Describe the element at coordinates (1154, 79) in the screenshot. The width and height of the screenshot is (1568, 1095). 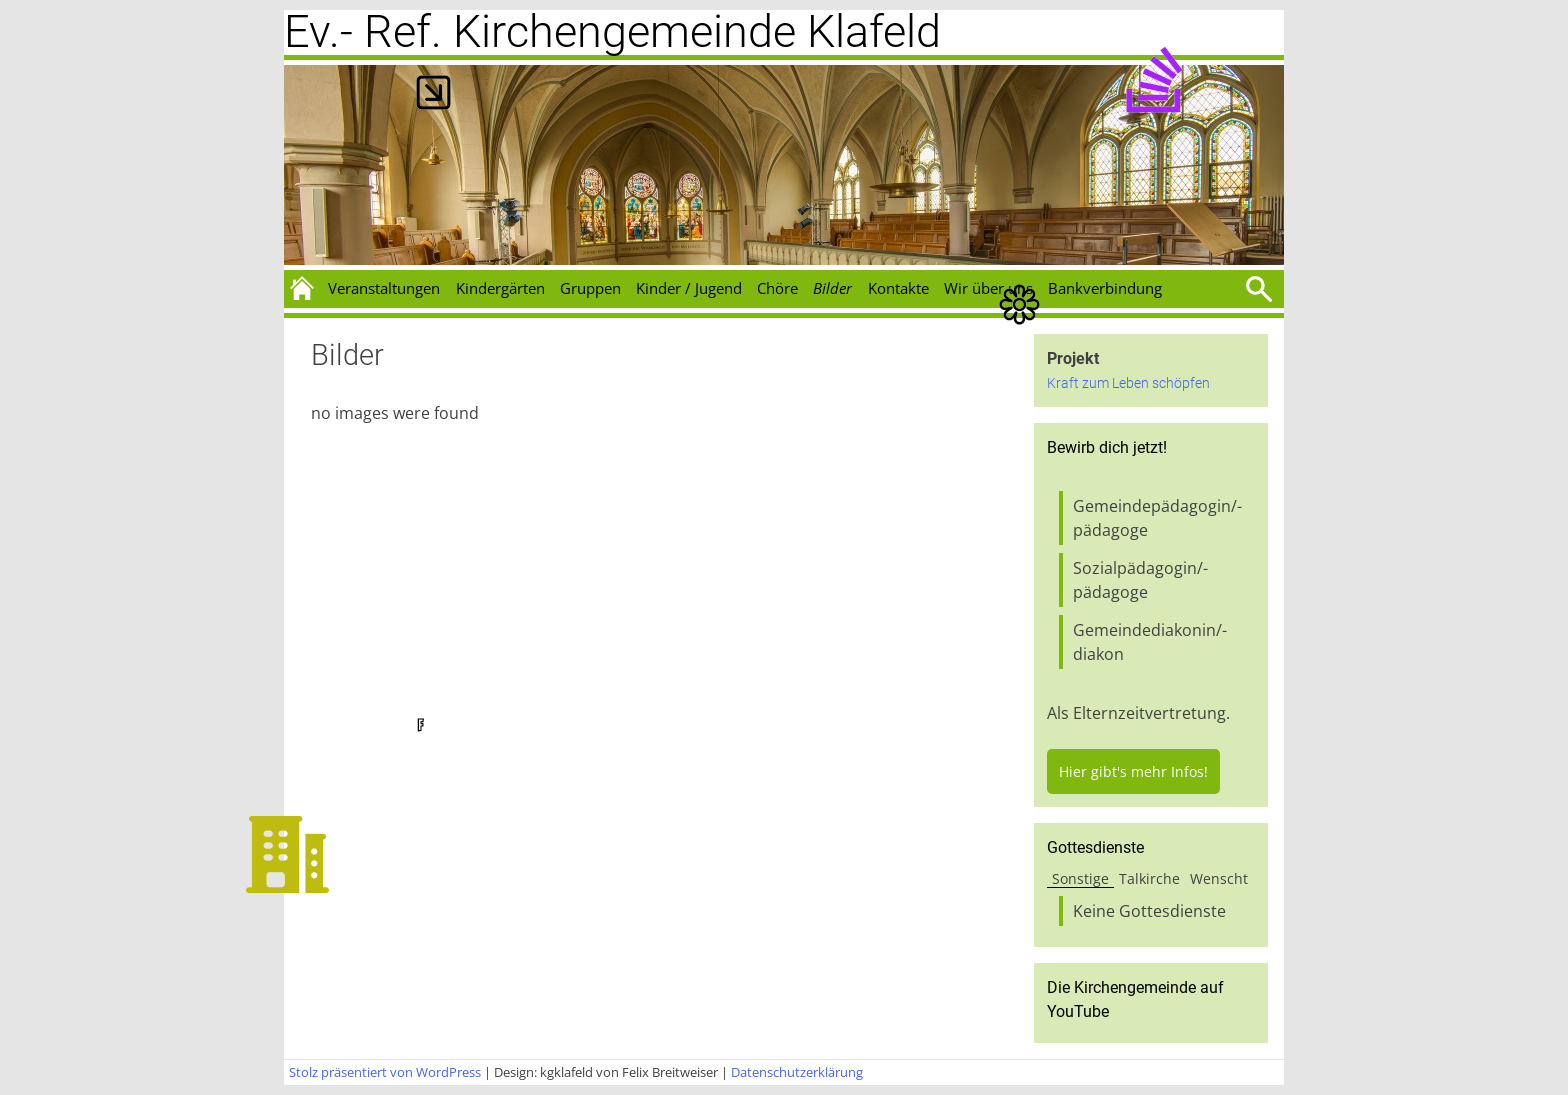
I see `visit Stack Overflow website` at that location.